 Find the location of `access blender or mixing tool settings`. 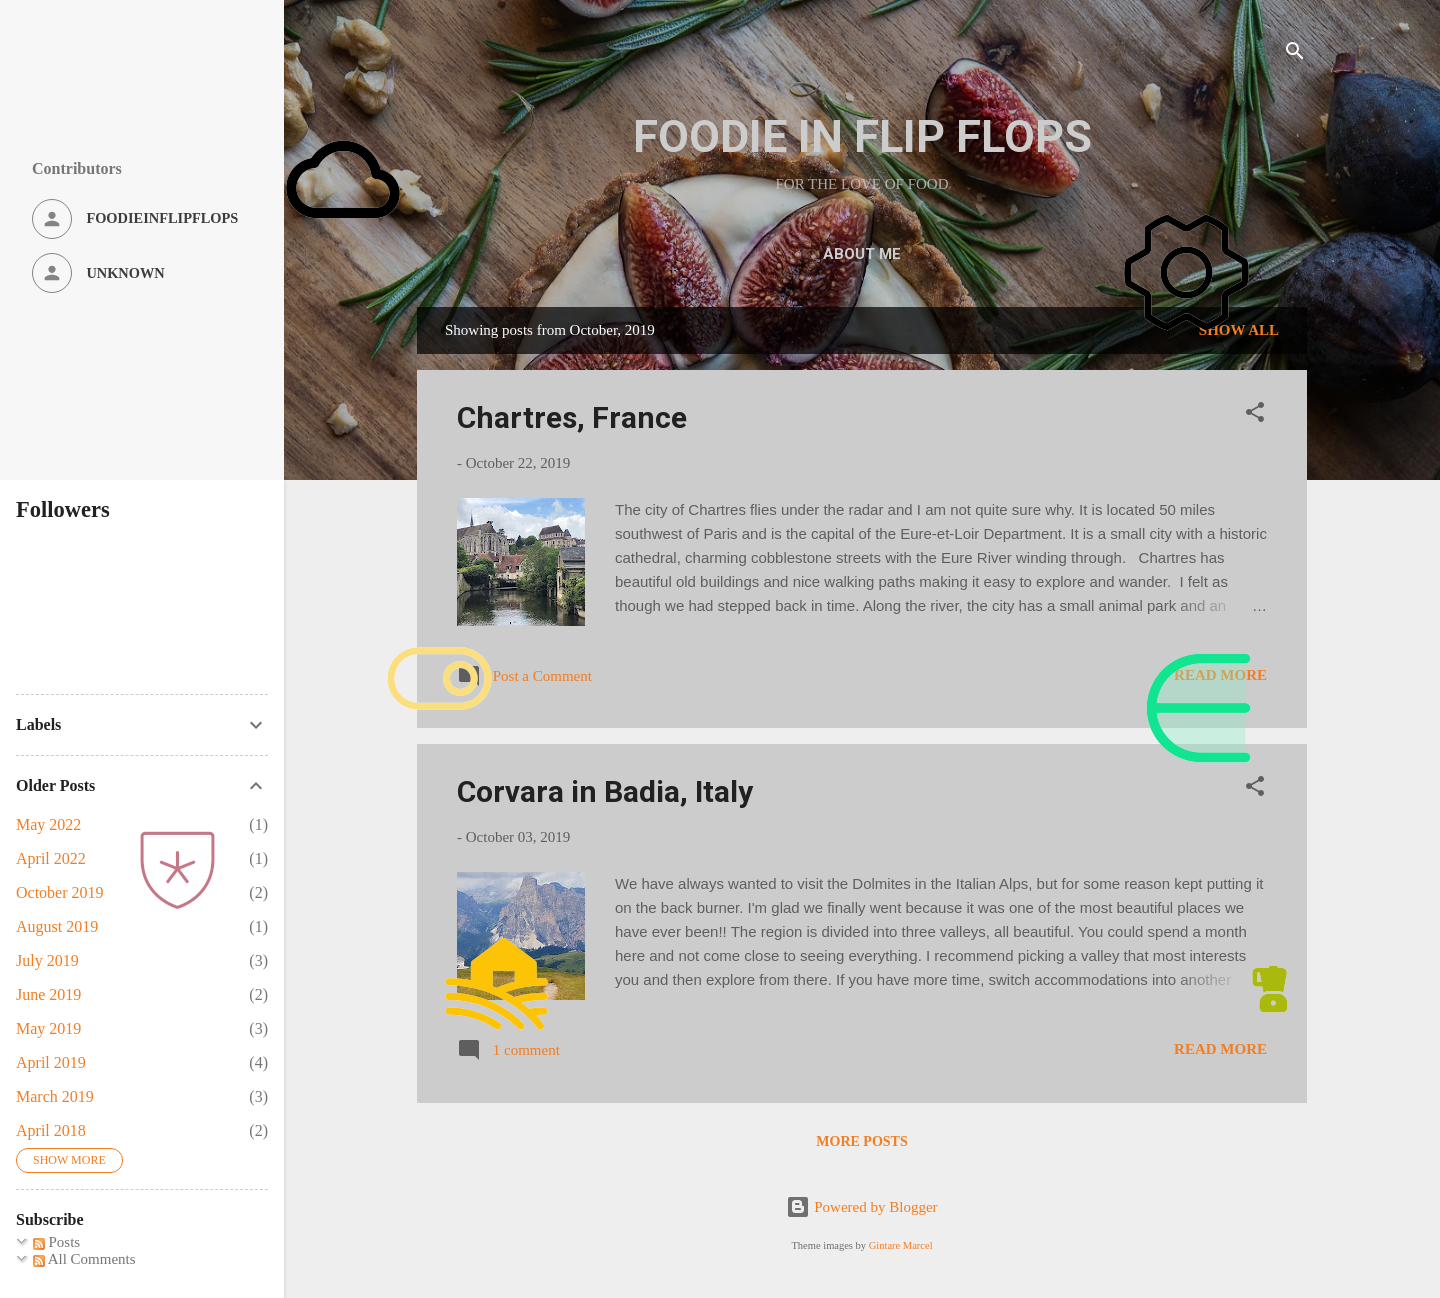

access blender or mixing tool settings is located at coordinates (1271, 989).